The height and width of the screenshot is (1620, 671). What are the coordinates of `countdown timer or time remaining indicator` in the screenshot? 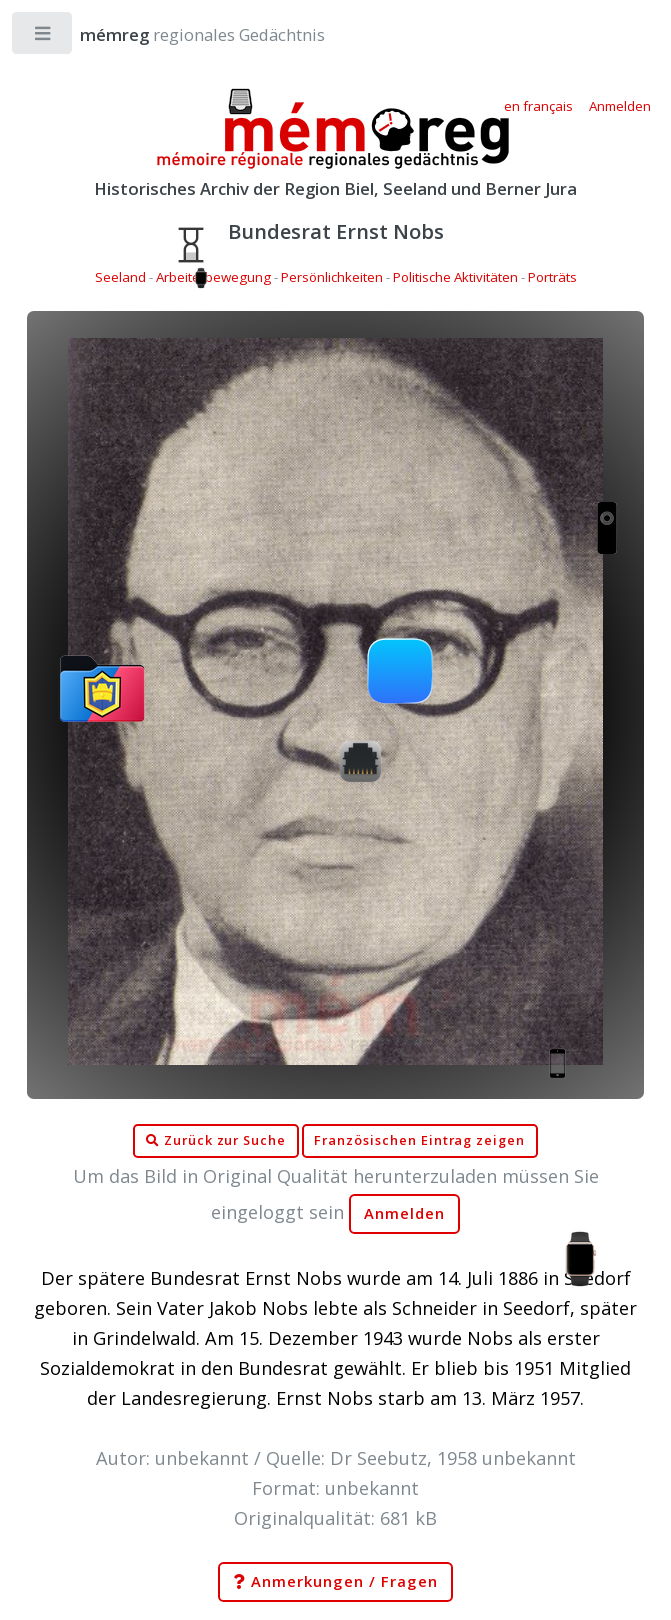 It's located at (191, 245).